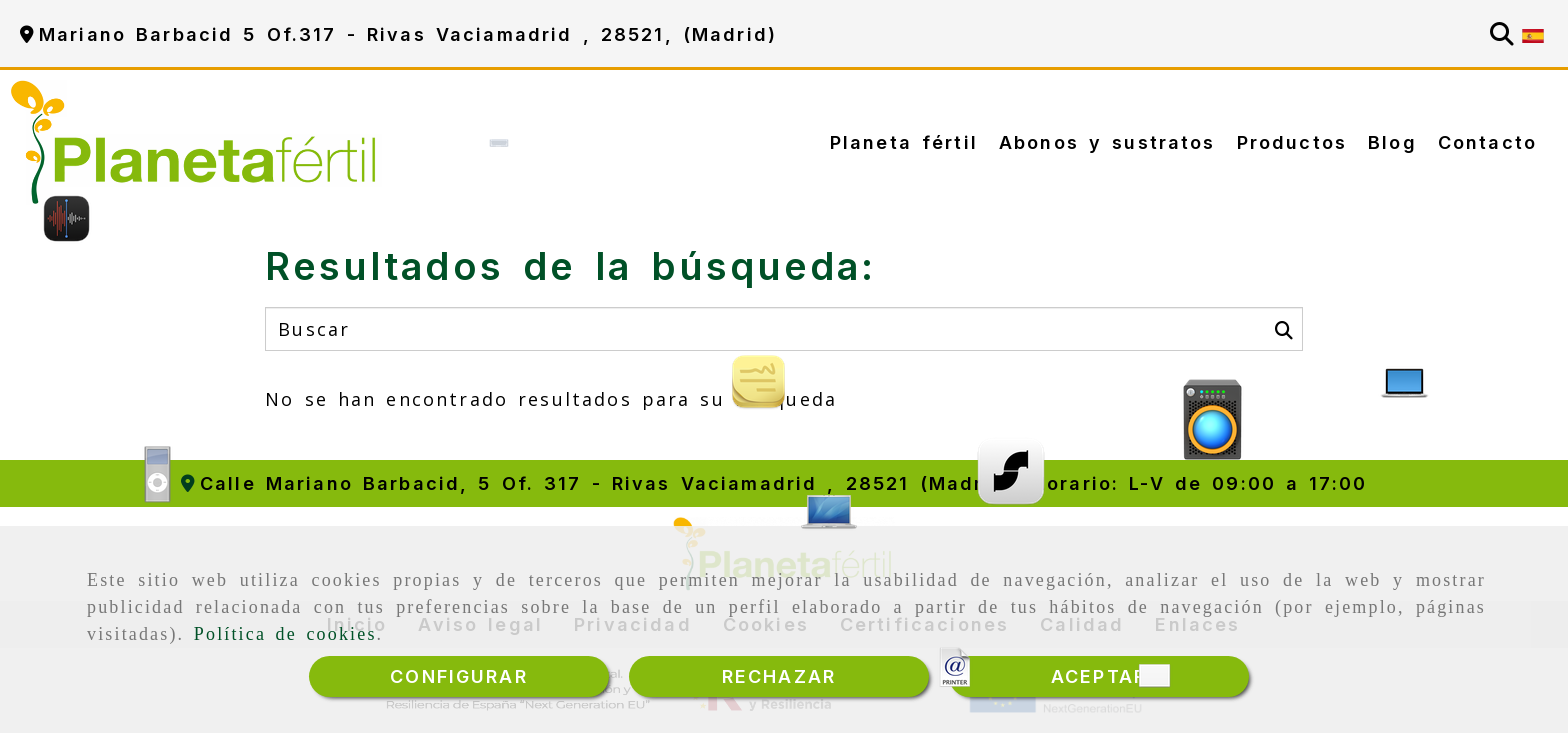  Describe the element at coordinates (829, 510) in the screenshot. I see `represents a macbook pro device in system settings` at that location.